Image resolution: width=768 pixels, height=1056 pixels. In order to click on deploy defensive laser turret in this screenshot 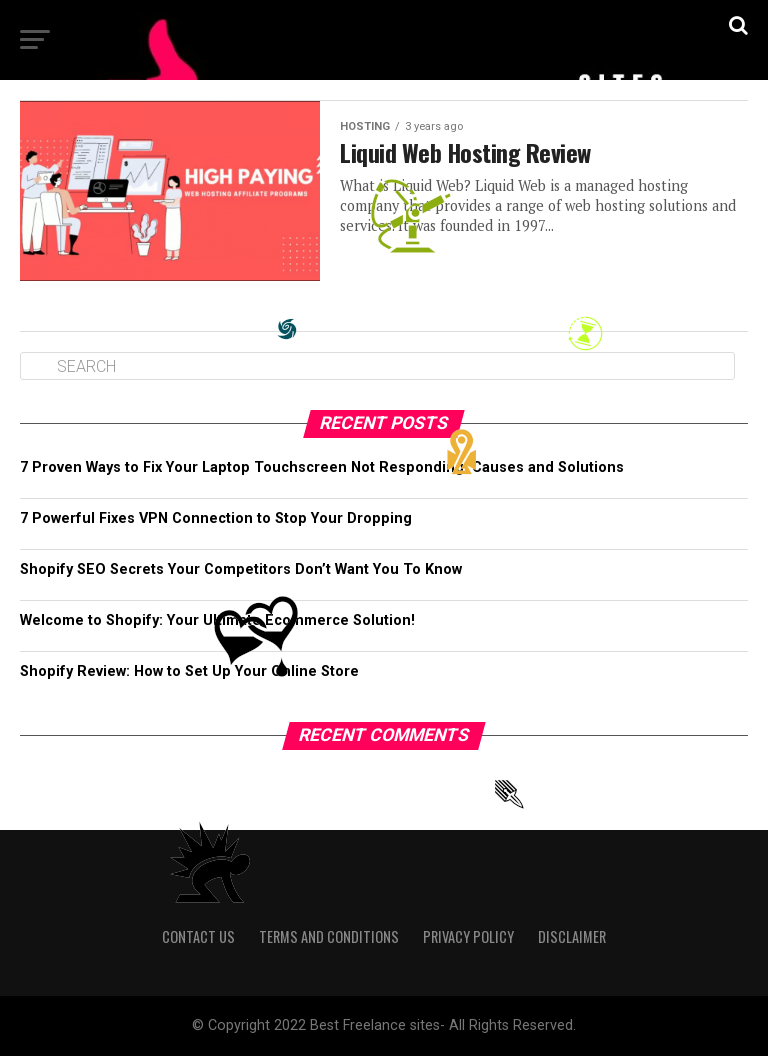, I will do `click(411, 216)`.